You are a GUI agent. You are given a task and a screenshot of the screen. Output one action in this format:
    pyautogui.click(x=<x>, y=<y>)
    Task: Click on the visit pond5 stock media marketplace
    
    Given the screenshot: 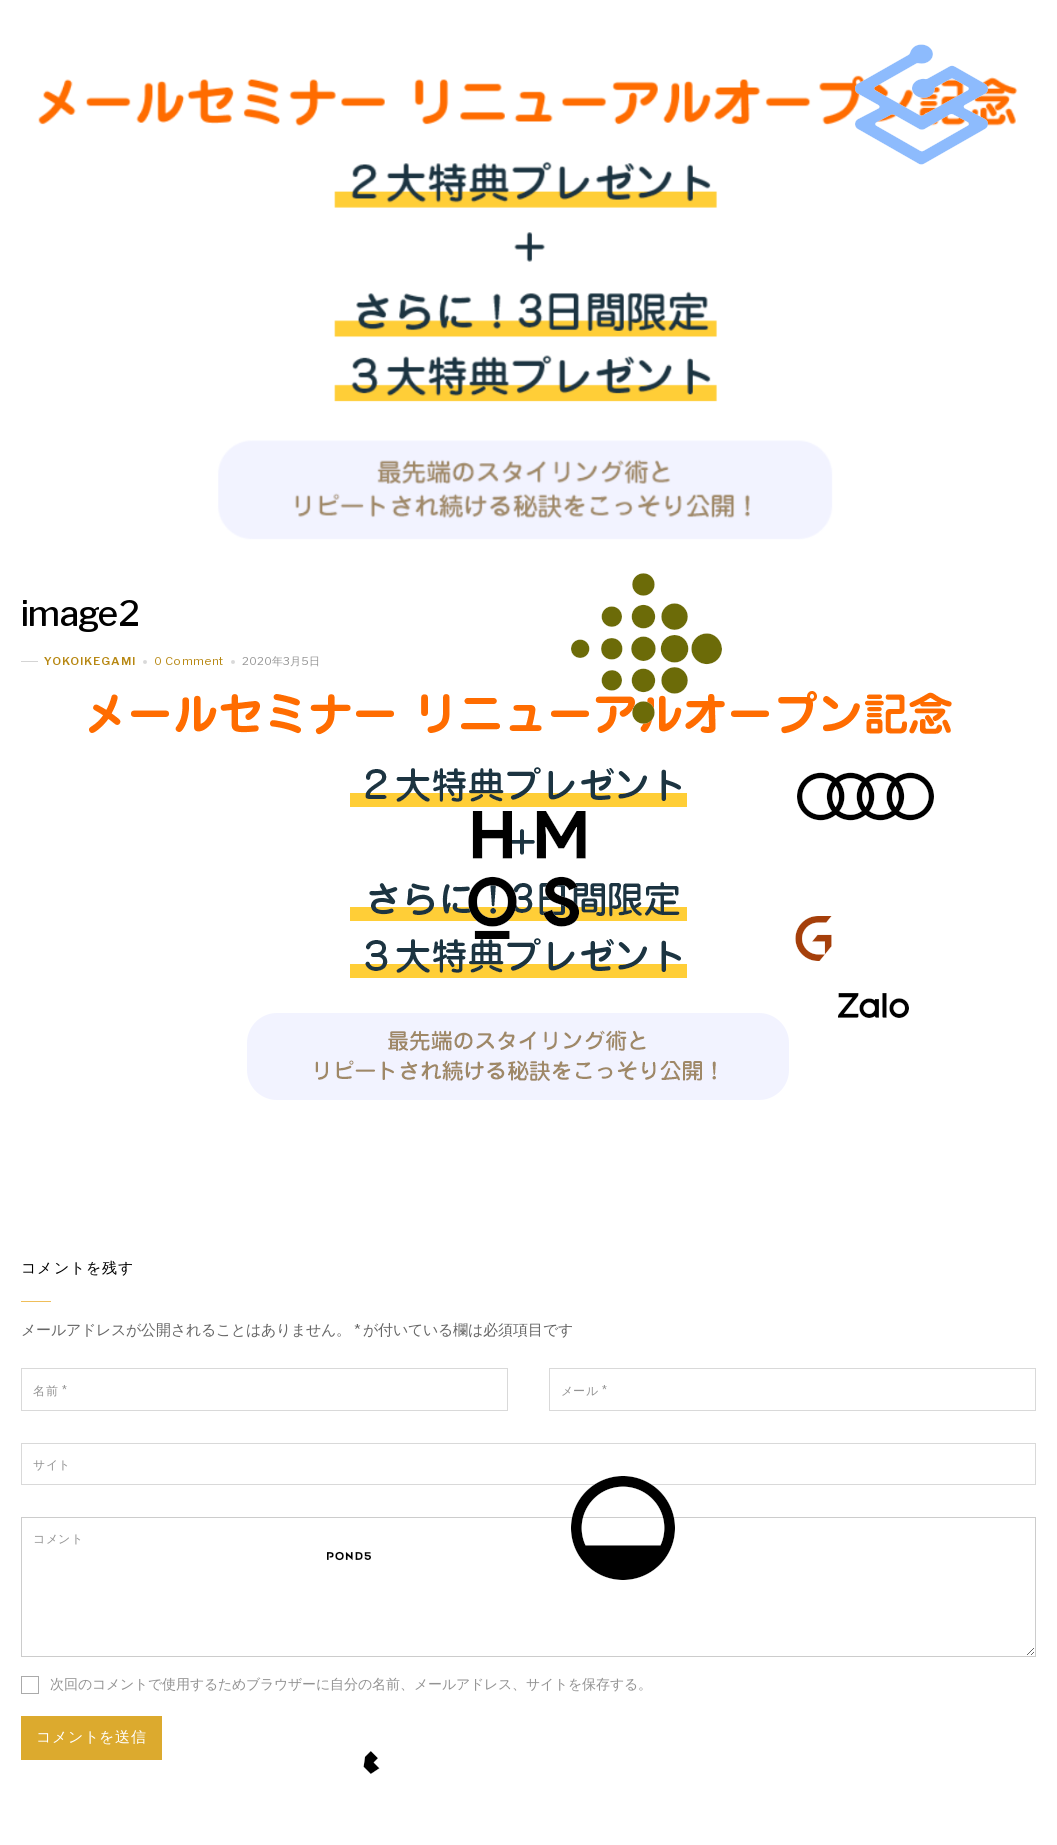 What is the action you would take?
    pyautogui.click(x=349, y=1556)
    